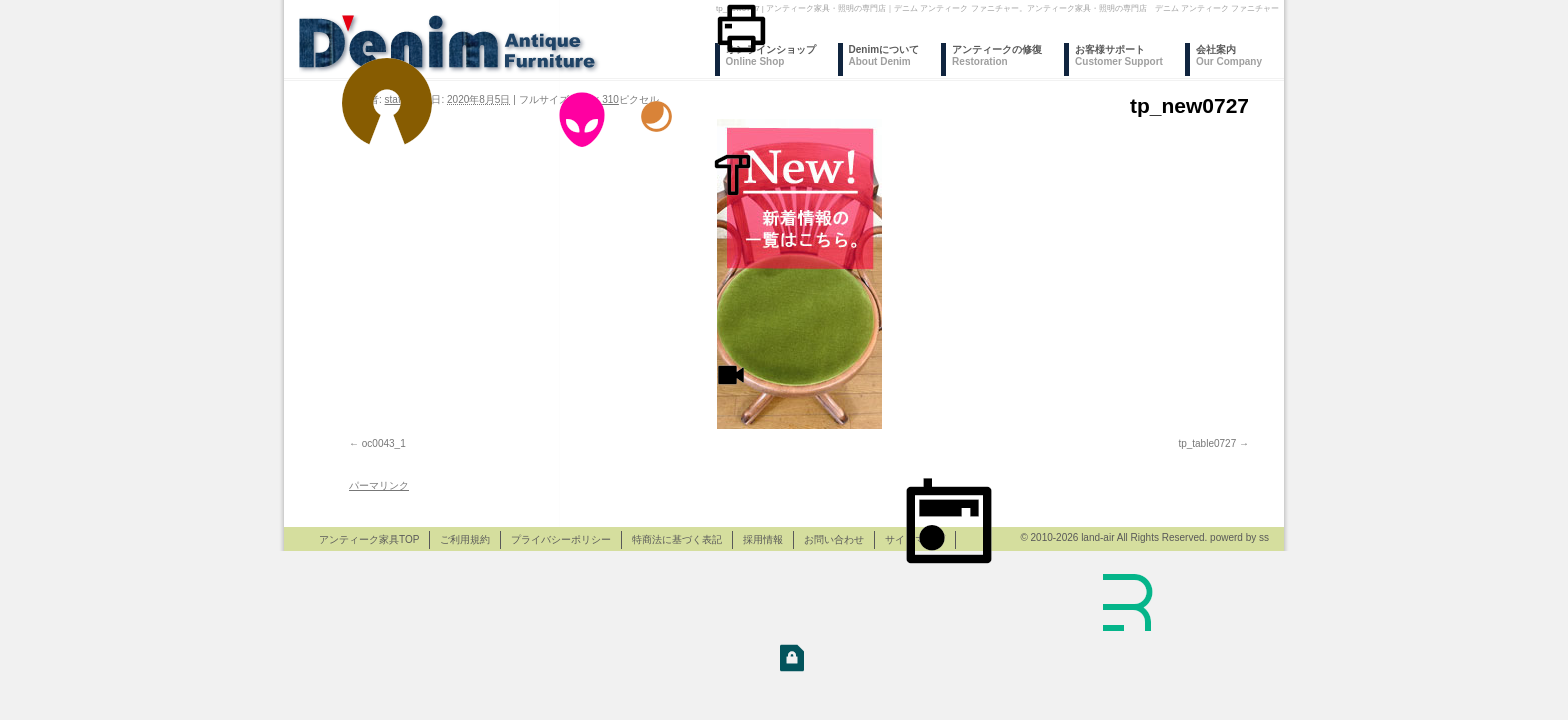  I want to click on indicates open-source software or project, so click(387, 103).